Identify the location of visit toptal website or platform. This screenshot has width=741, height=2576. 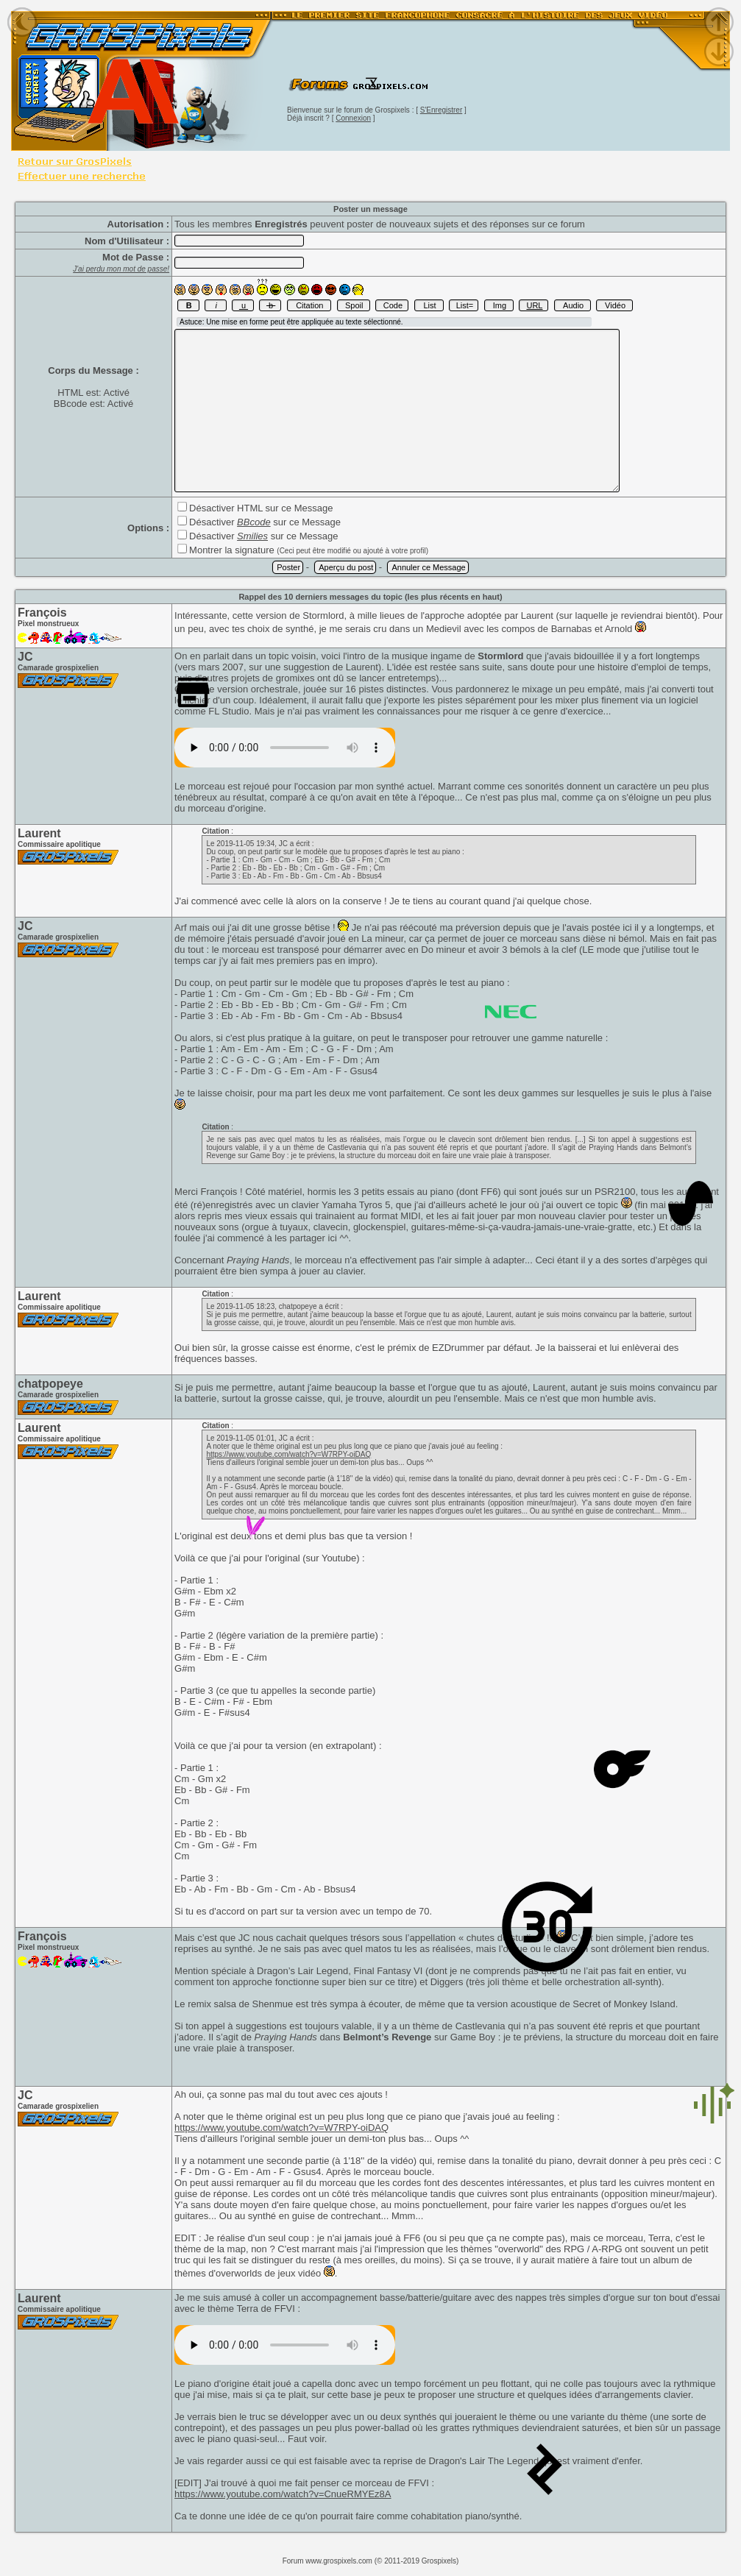
(545, 2469).